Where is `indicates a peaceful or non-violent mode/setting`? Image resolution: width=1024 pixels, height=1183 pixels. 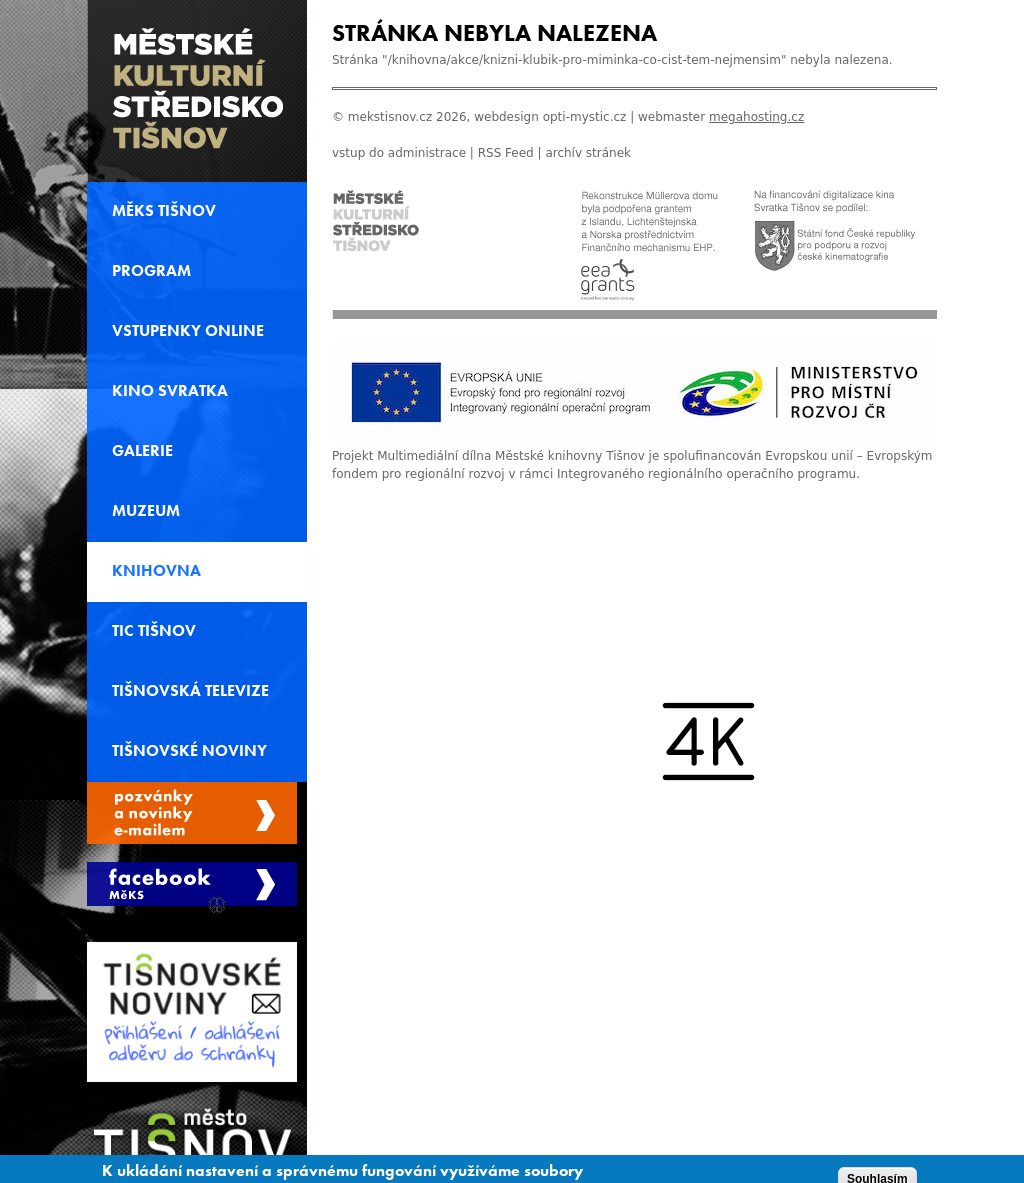
indicates a peaceful or non-violent mode/setting is located at coordinates (217, 905).